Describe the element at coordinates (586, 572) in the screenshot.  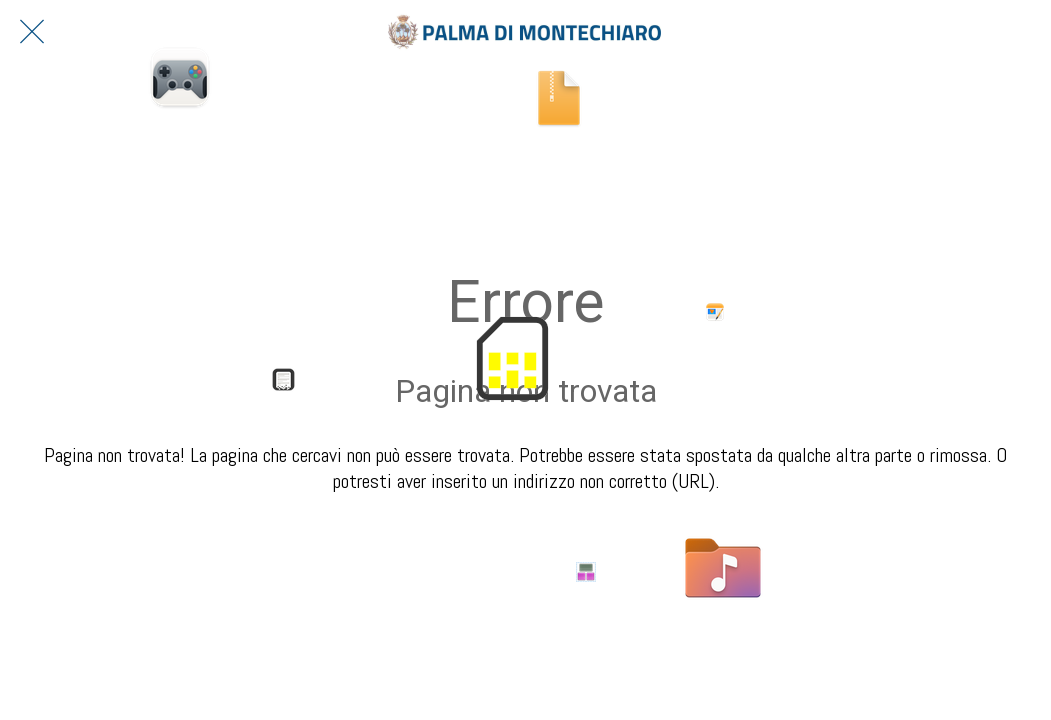
I see `select all items in the current view` at that location.